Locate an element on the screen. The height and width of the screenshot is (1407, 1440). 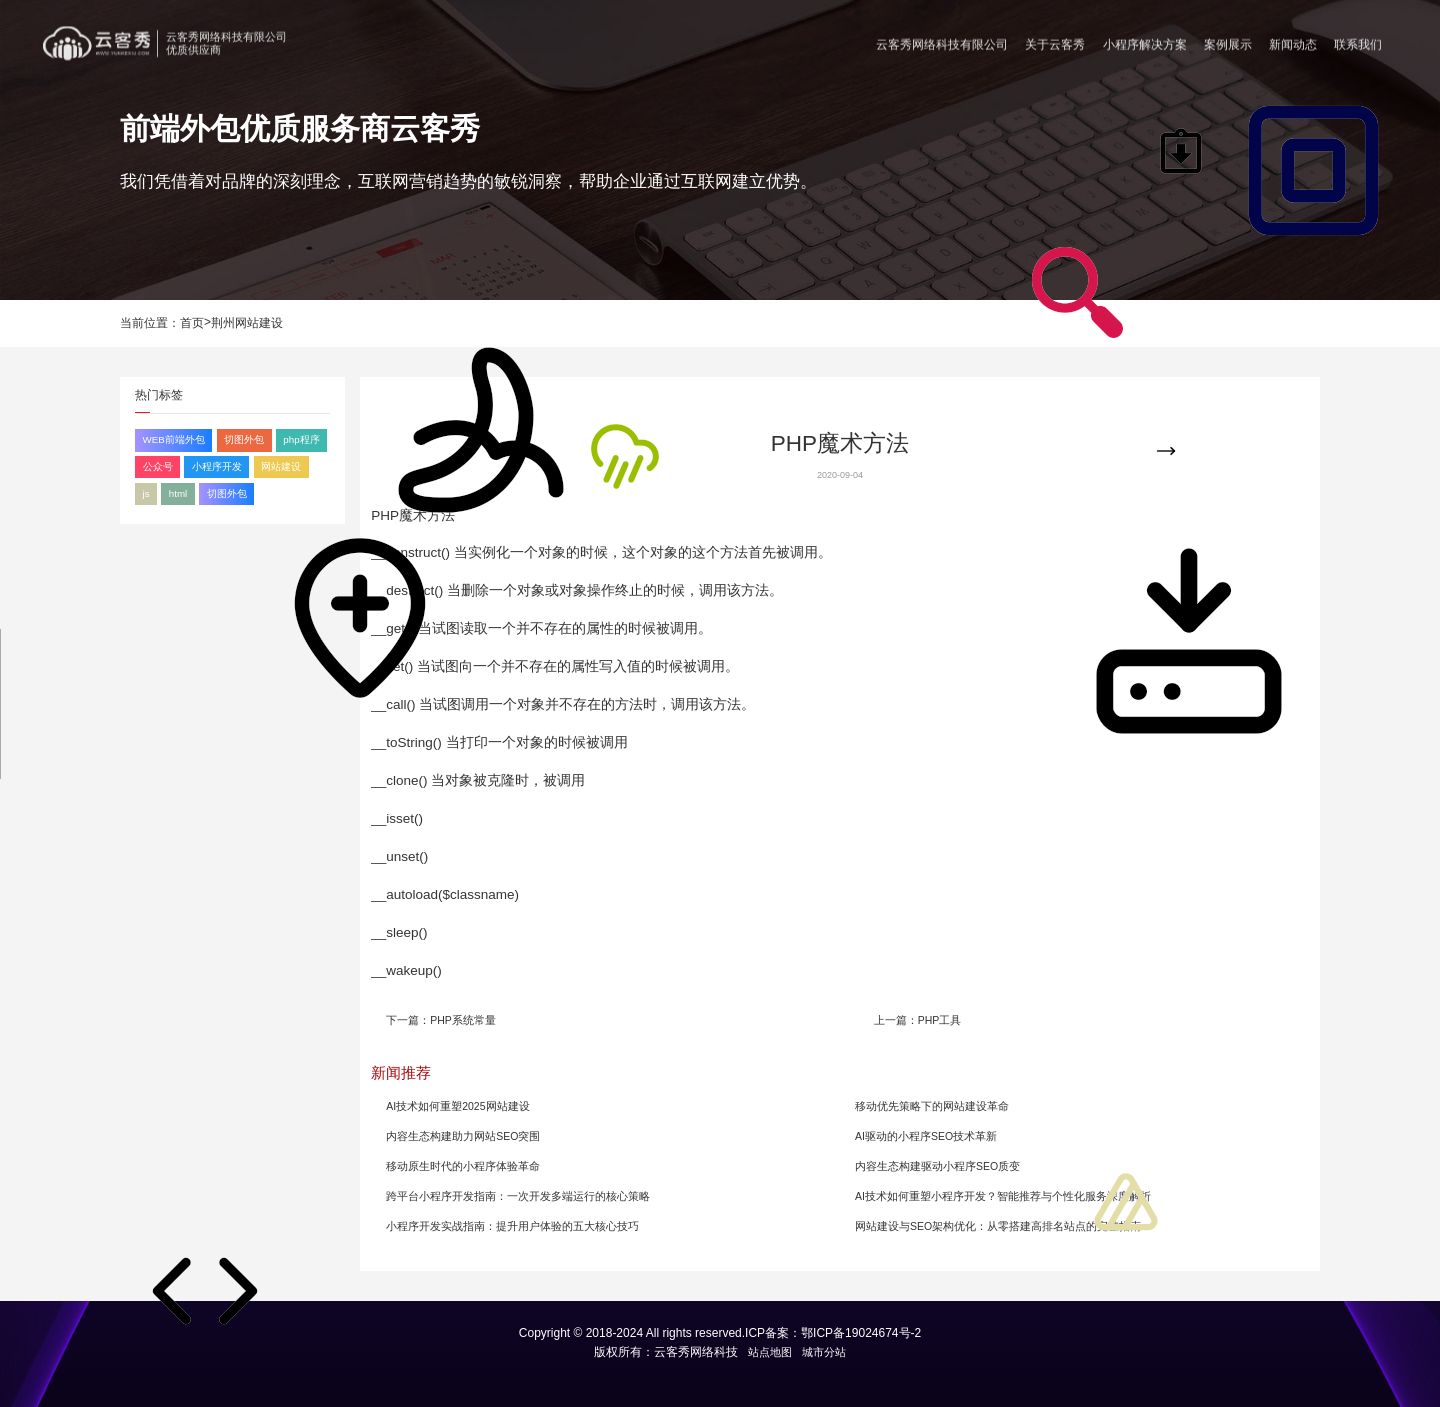
search for content or items is located at coordinates (1079, 294).